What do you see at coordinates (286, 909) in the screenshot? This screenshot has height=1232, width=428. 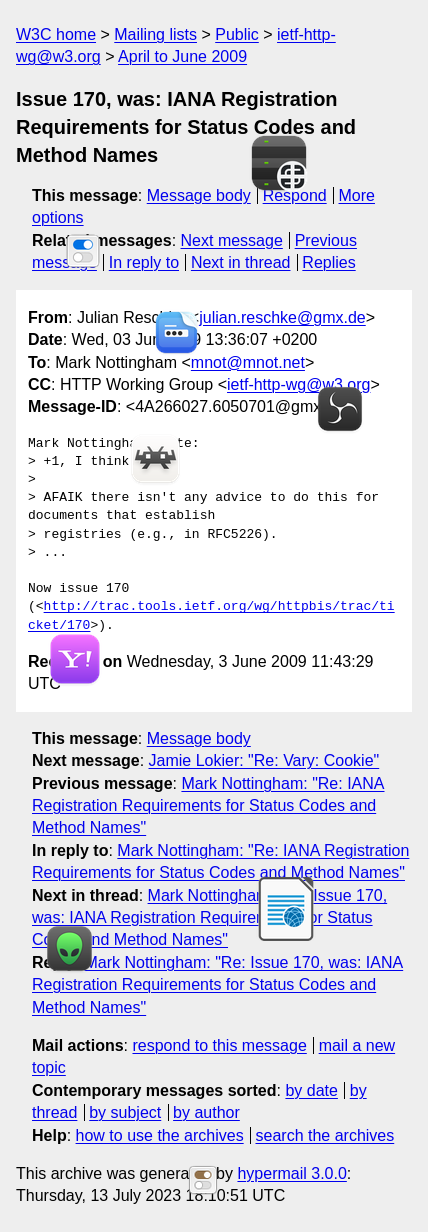 I see `a libreoffice web document file` at bounding box center [286, 909].